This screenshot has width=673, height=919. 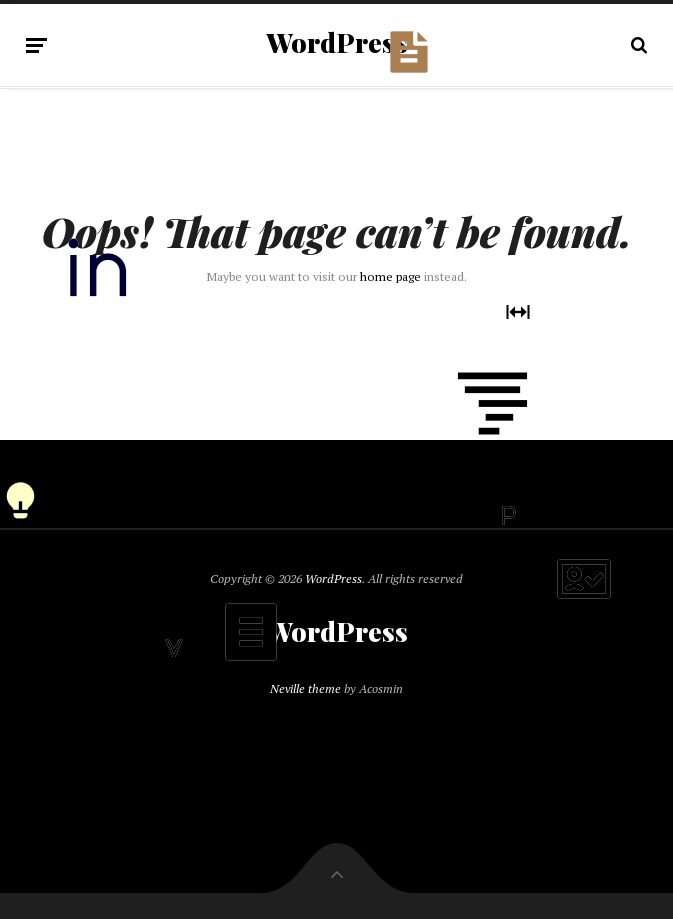 I want to click on view document list, so click(x=251, y=632).